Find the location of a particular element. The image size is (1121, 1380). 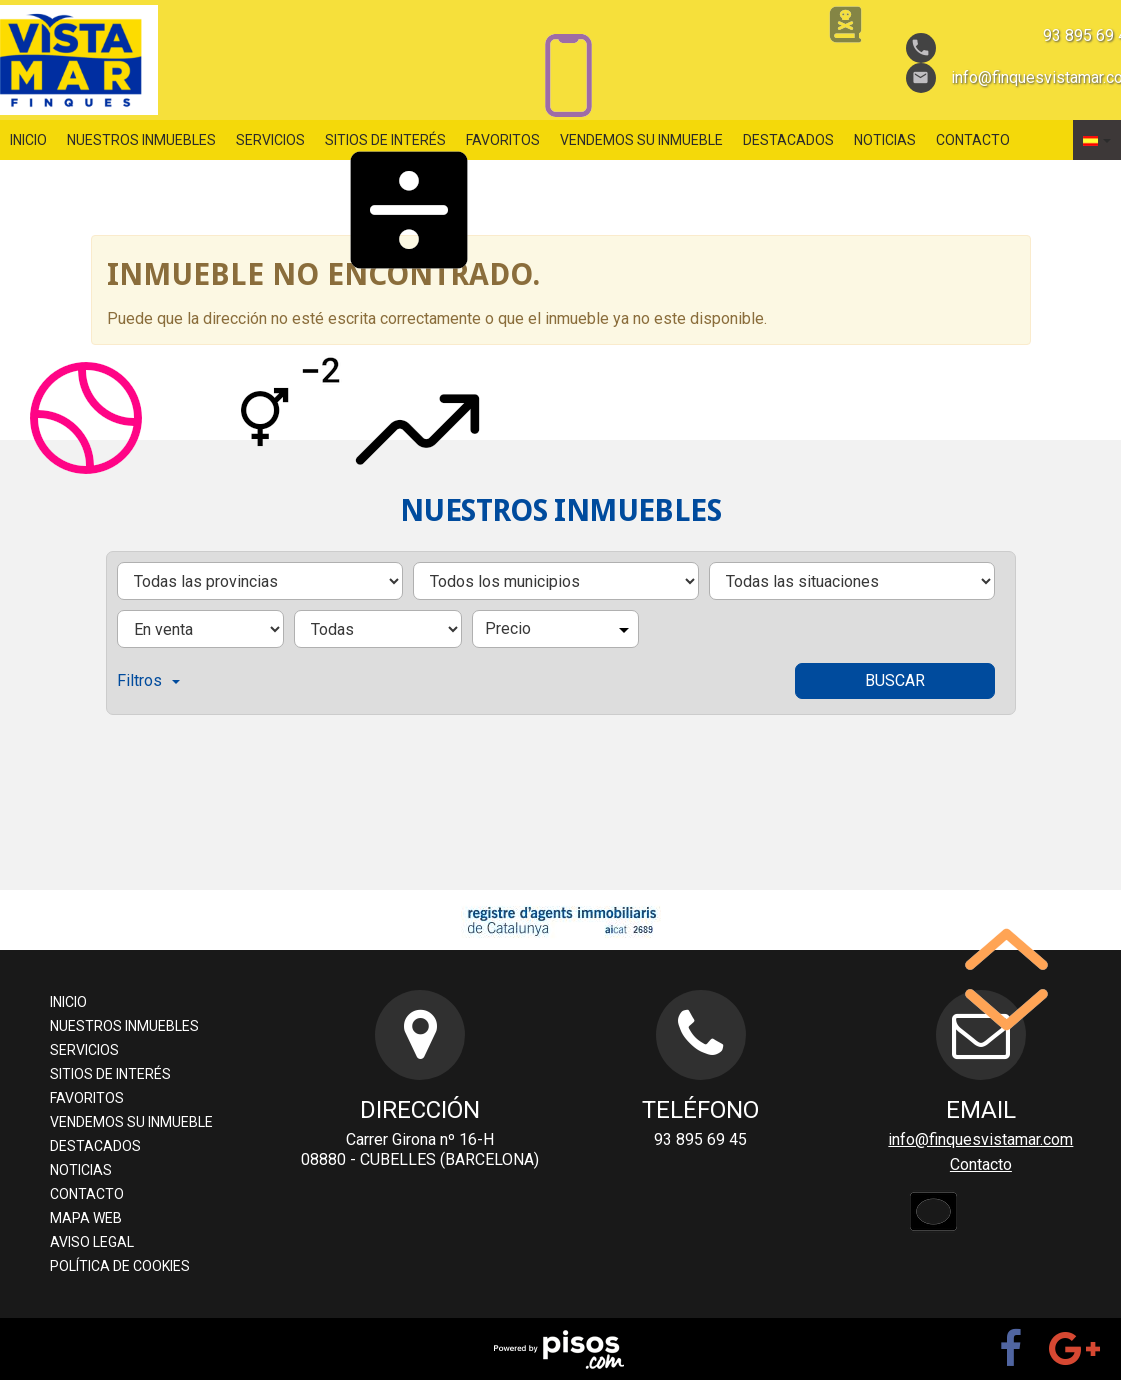

perform division calculation is located at coordinates (409, 210).